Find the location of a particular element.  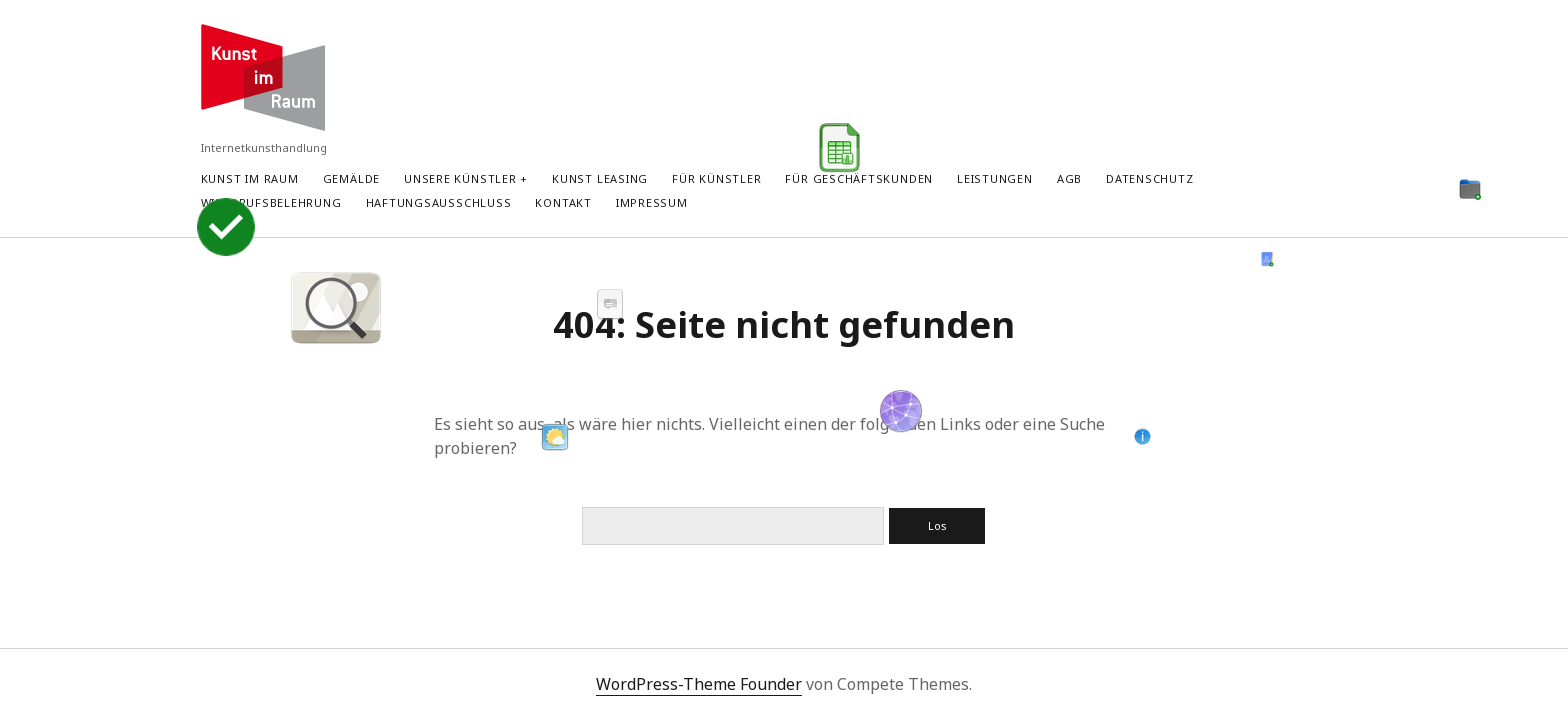

open the weather application is located at coordinates (555, 437).